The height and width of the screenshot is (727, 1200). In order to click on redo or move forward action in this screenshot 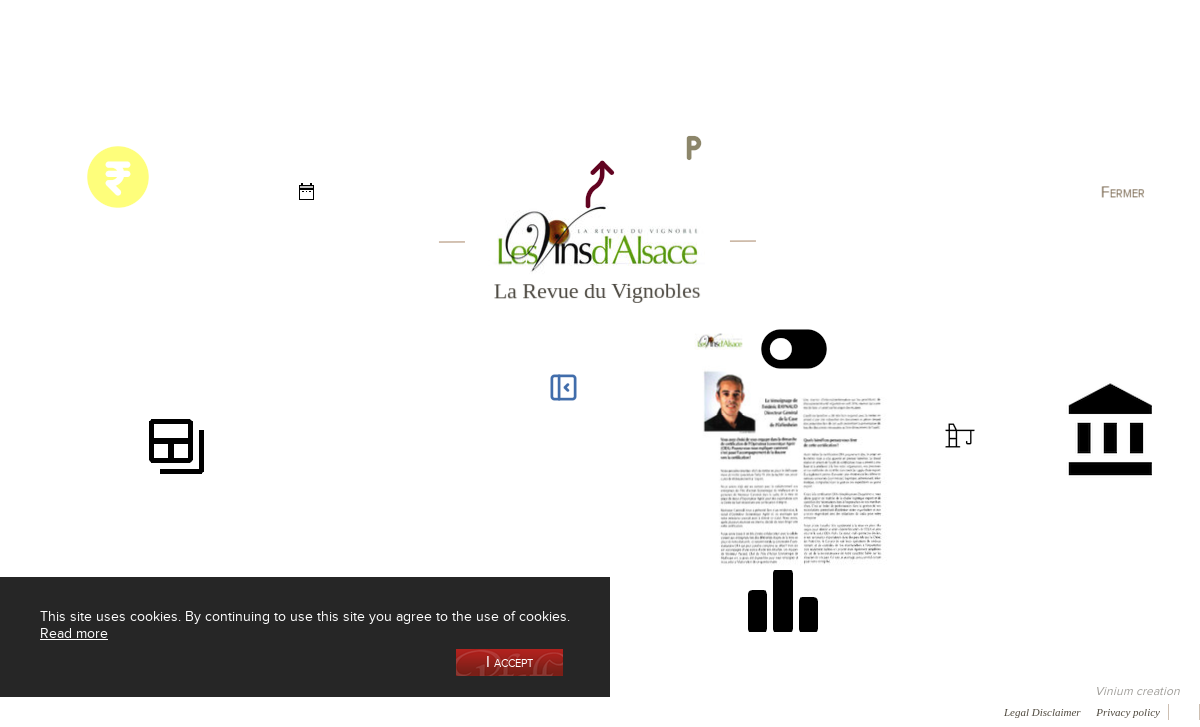, I will do `click(597, 184)`.